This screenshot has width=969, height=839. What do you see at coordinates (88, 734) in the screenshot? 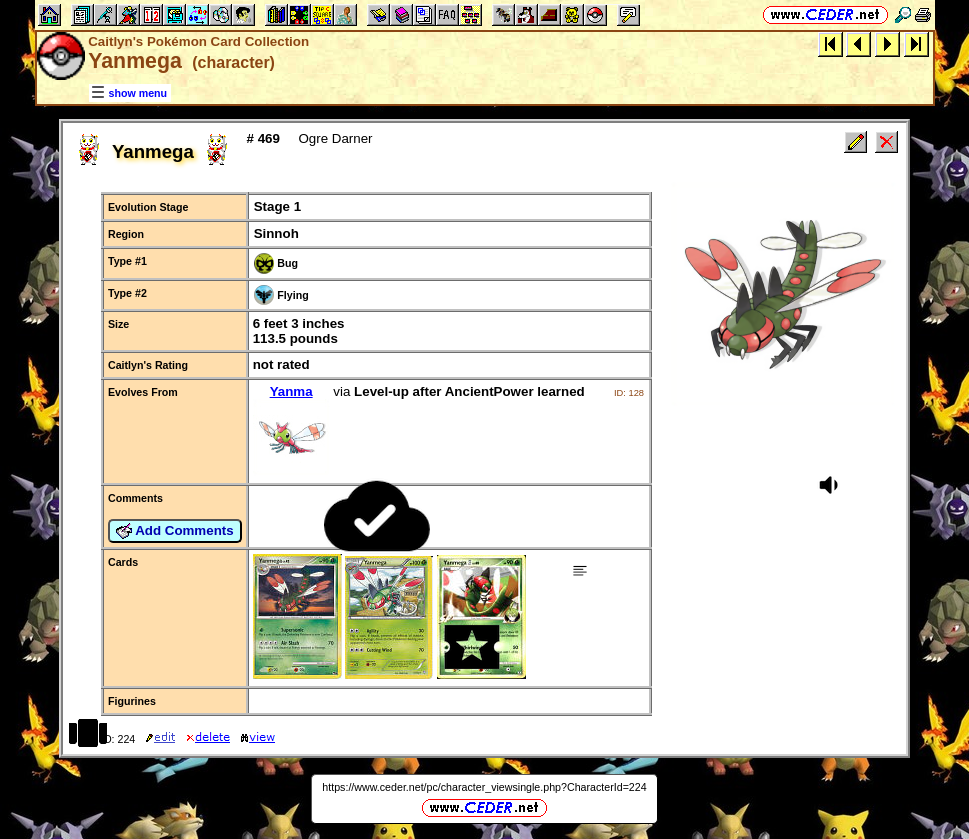
I see `view content in carousel format` at bounding box center [88, 734].